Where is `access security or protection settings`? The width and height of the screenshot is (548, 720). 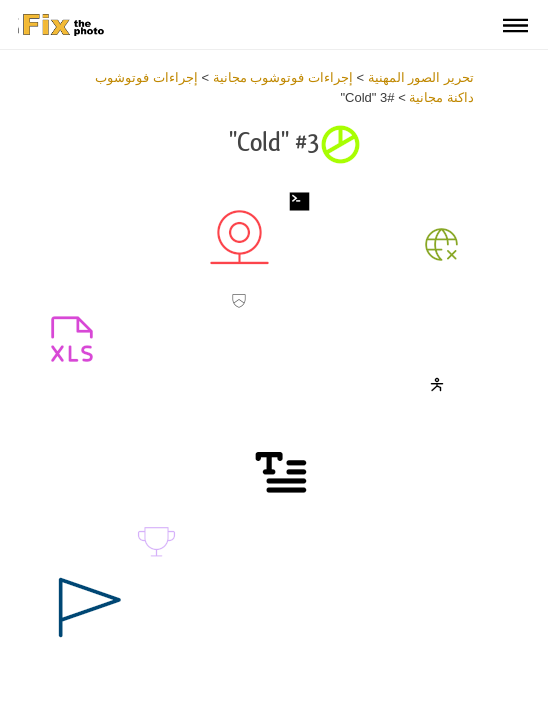 access security or protection settings is located at coordinates (239, 300).